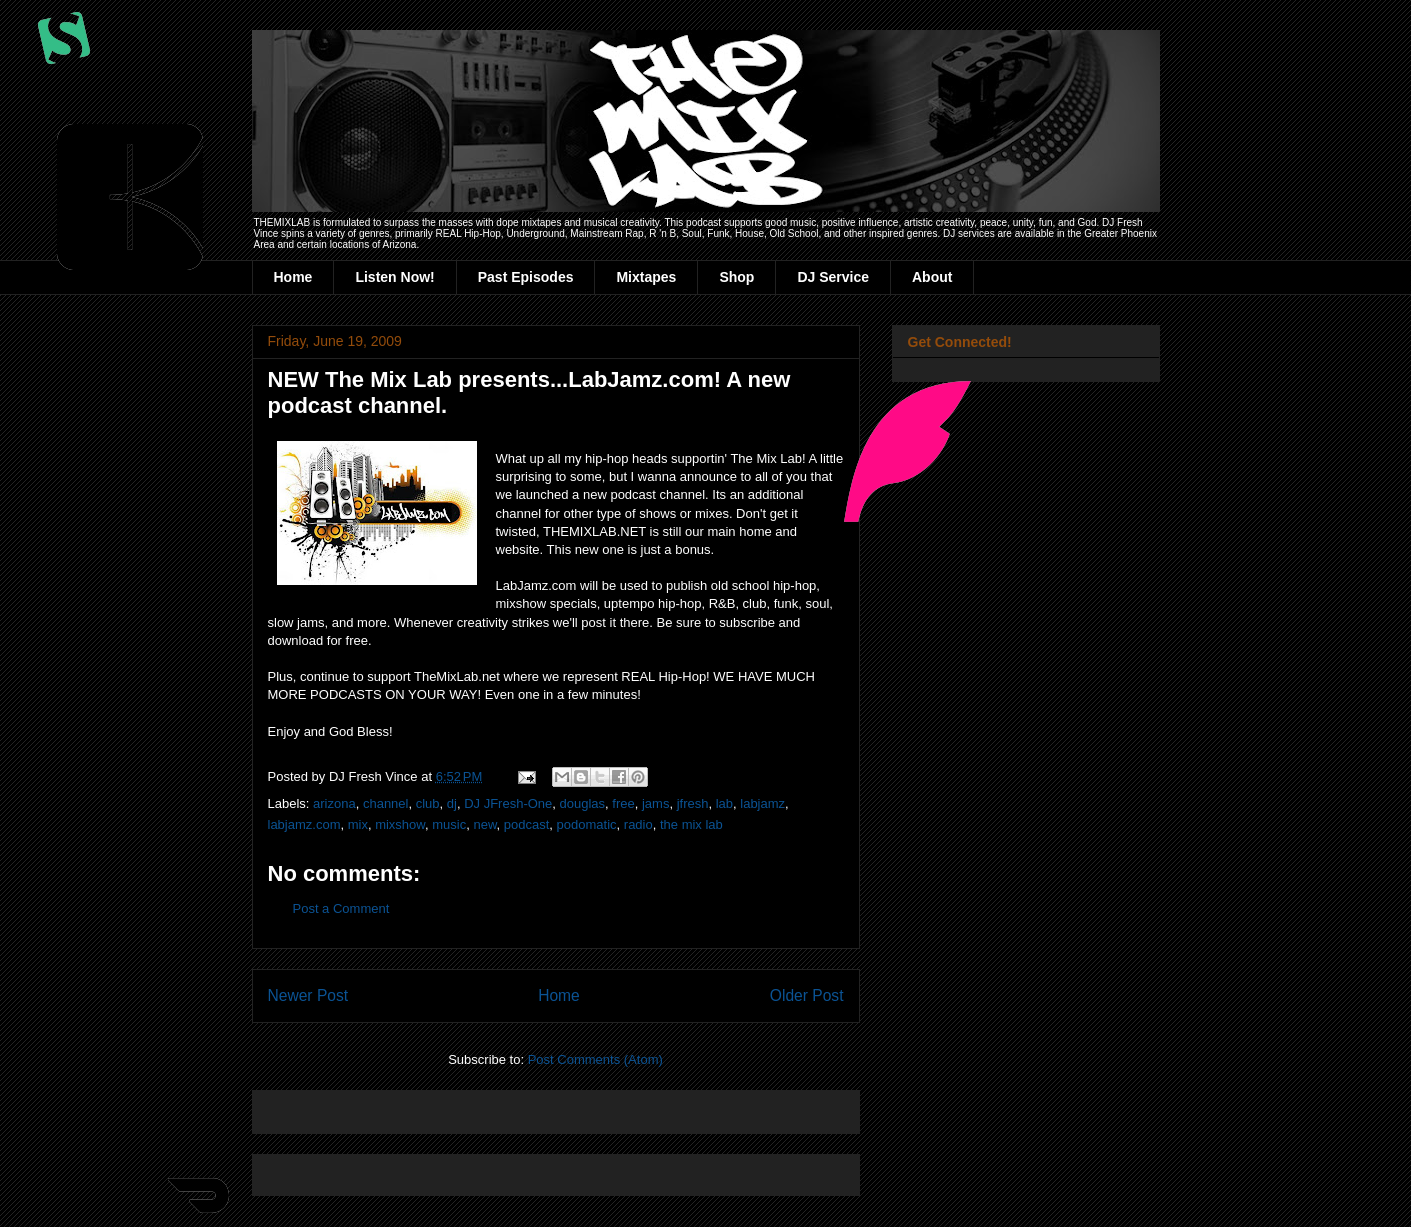 The height and width of the screenshot is (1227, 1411). What do you see at coordinates (130, 197) in the screenshot?
I see `kaniko container build tool logo` at bounding box center [130, 197].